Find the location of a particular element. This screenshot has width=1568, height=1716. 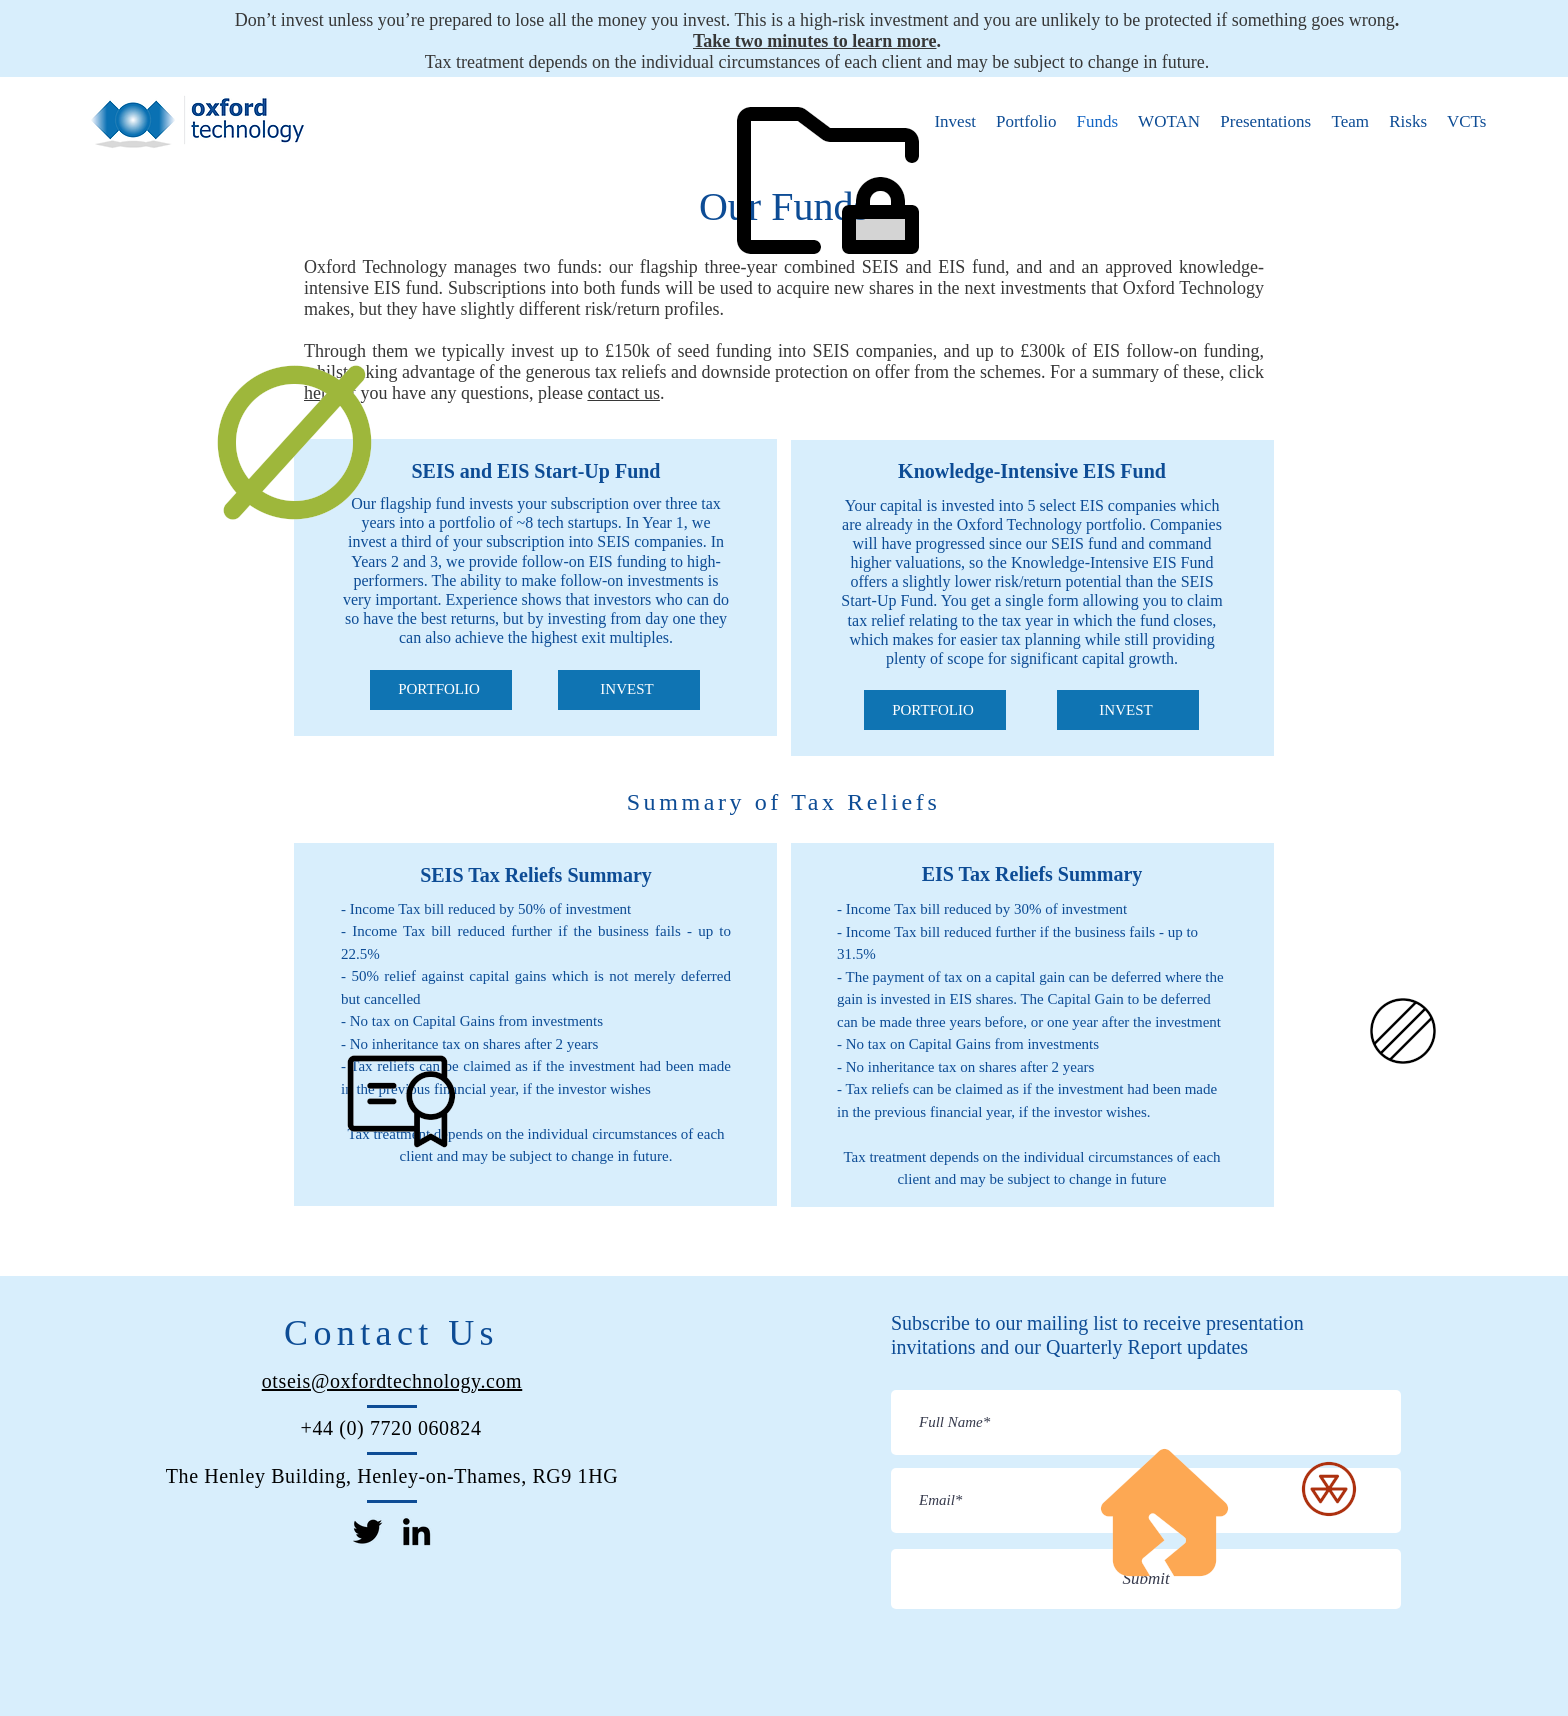

access boules or pétanque game is located at coordinates (1403, 1031).